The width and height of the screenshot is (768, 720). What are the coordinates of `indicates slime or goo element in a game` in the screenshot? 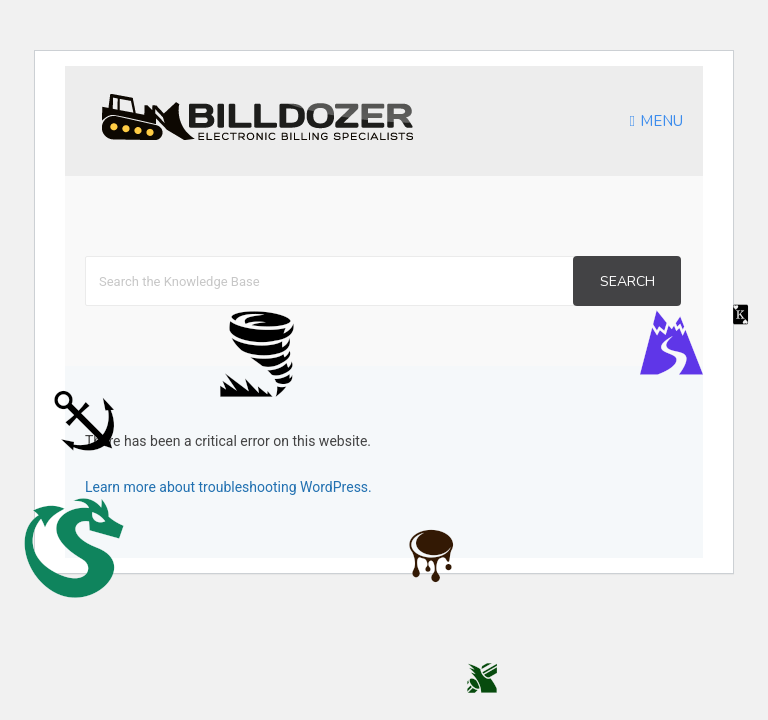 It's located at (431, 556).